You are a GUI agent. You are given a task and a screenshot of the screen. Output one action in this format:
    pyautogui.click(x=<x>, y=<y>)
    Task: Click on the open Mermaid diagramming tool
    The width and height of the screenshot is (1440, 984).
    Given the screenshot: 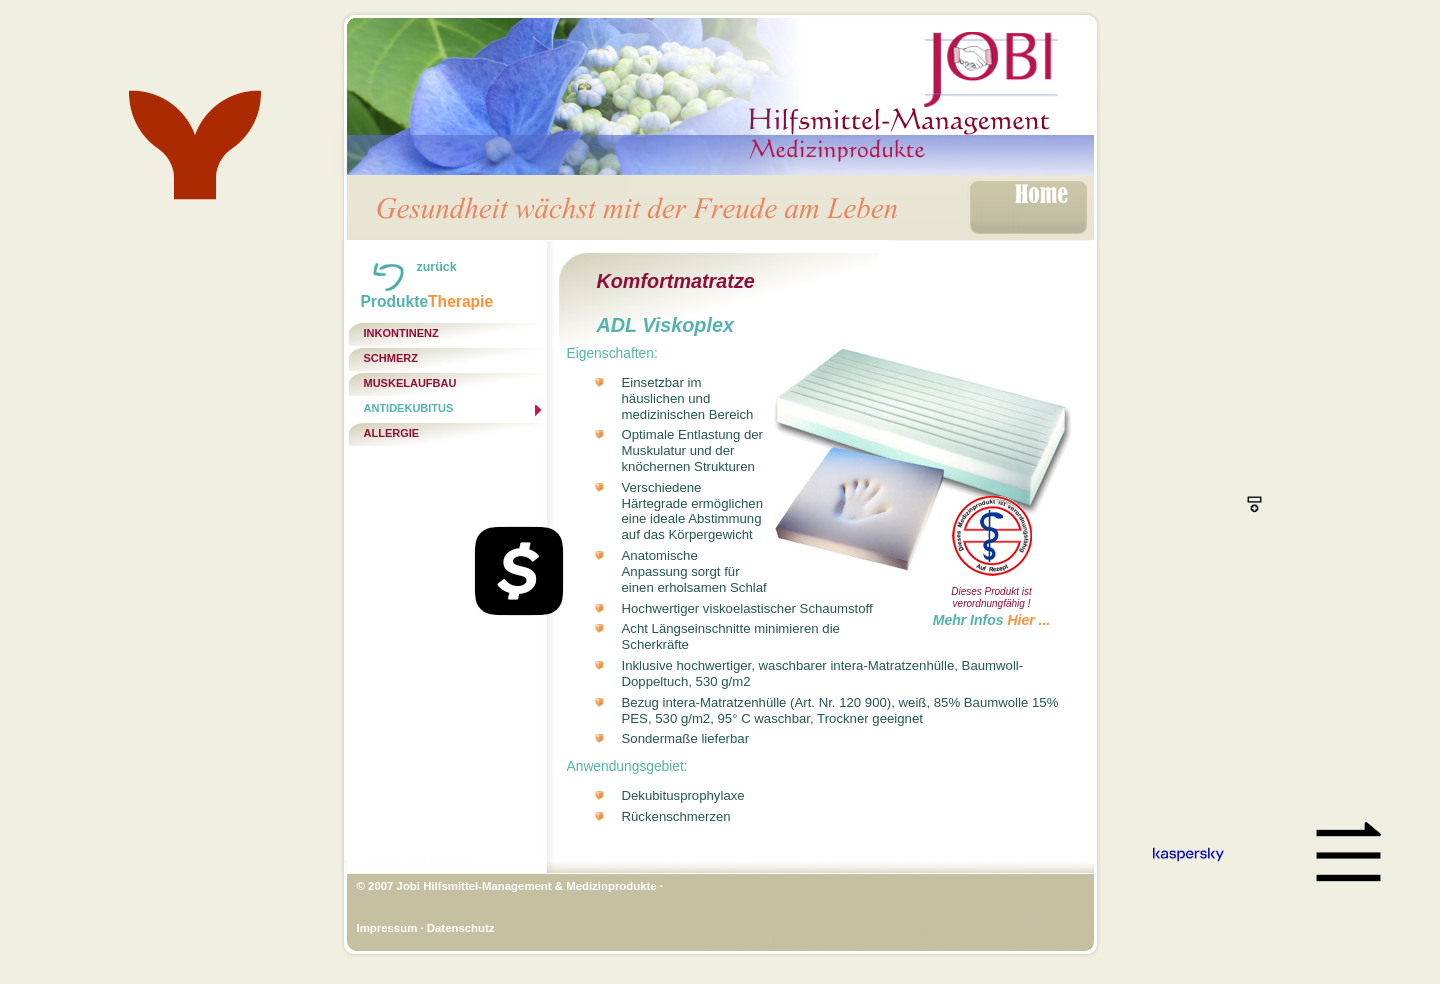 What is the action you would take?
    pyautogui.click(x=195, y=145)
    